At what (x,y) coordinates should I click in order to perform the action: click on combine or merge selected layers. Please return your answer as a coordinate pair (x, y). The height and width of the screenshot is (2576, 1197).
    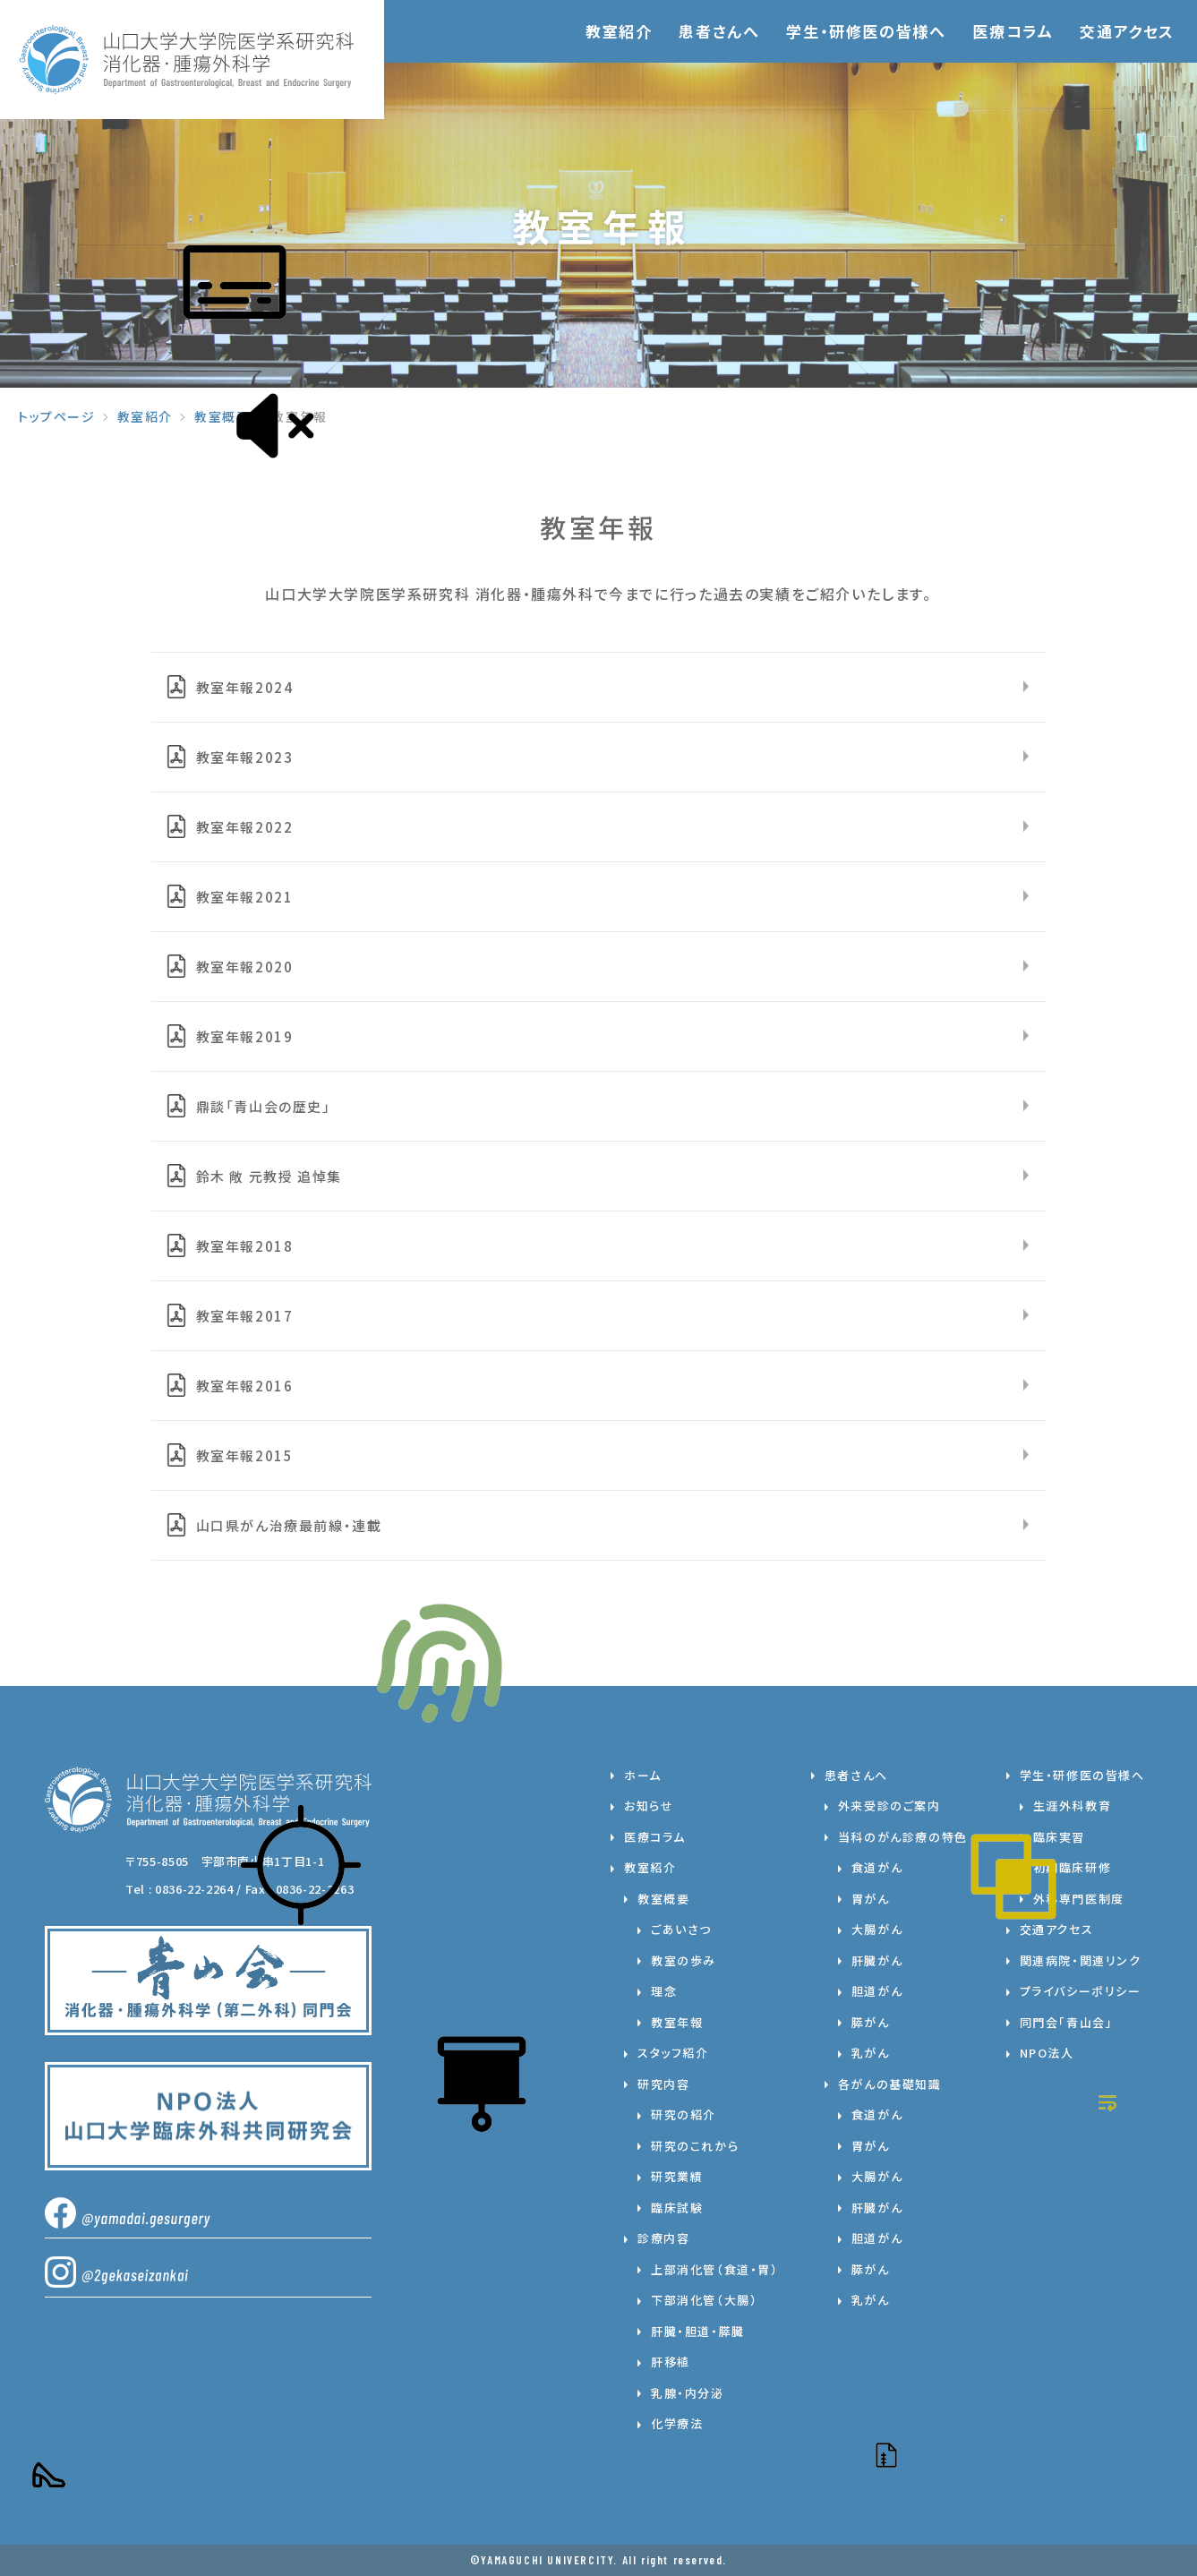
    Looking at the image, I should click on (1013, 1877).